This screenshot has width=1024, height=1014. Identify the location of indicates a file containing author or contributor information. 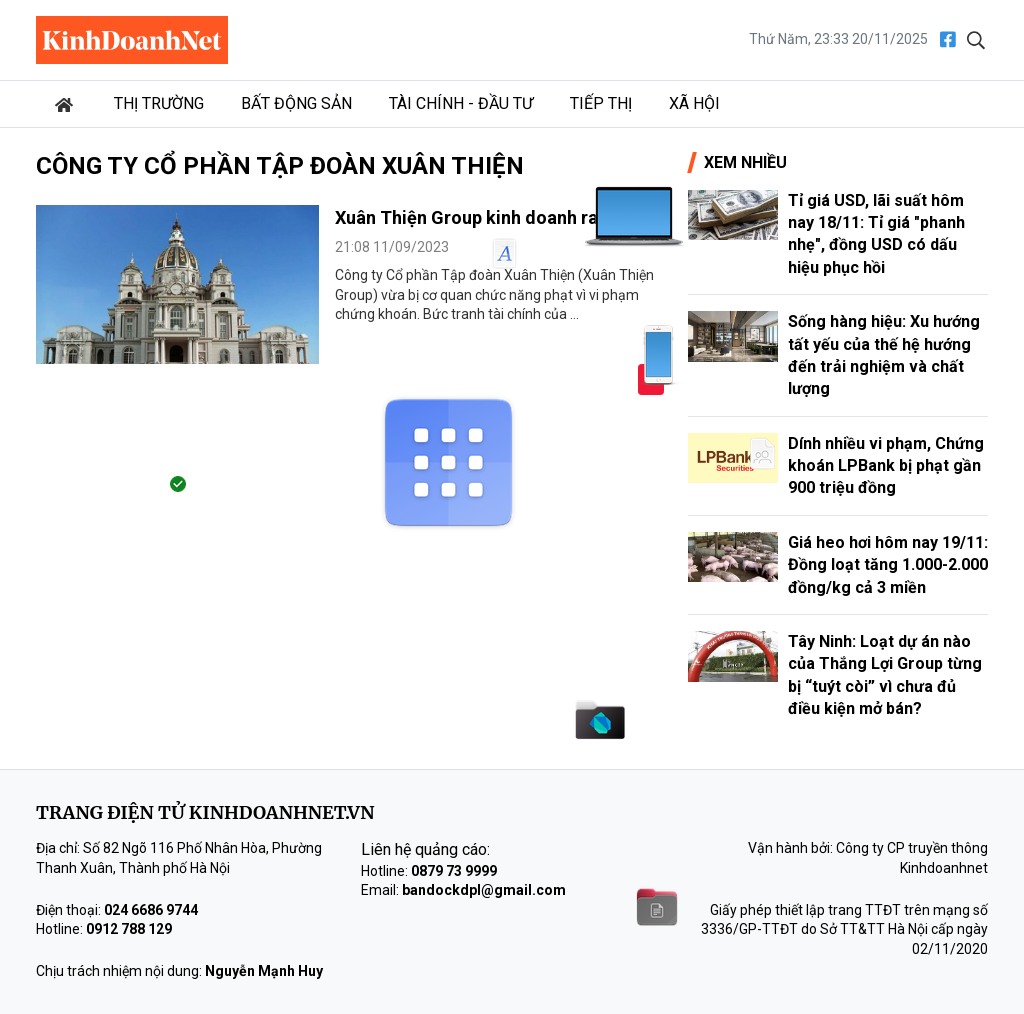
(762, 453).